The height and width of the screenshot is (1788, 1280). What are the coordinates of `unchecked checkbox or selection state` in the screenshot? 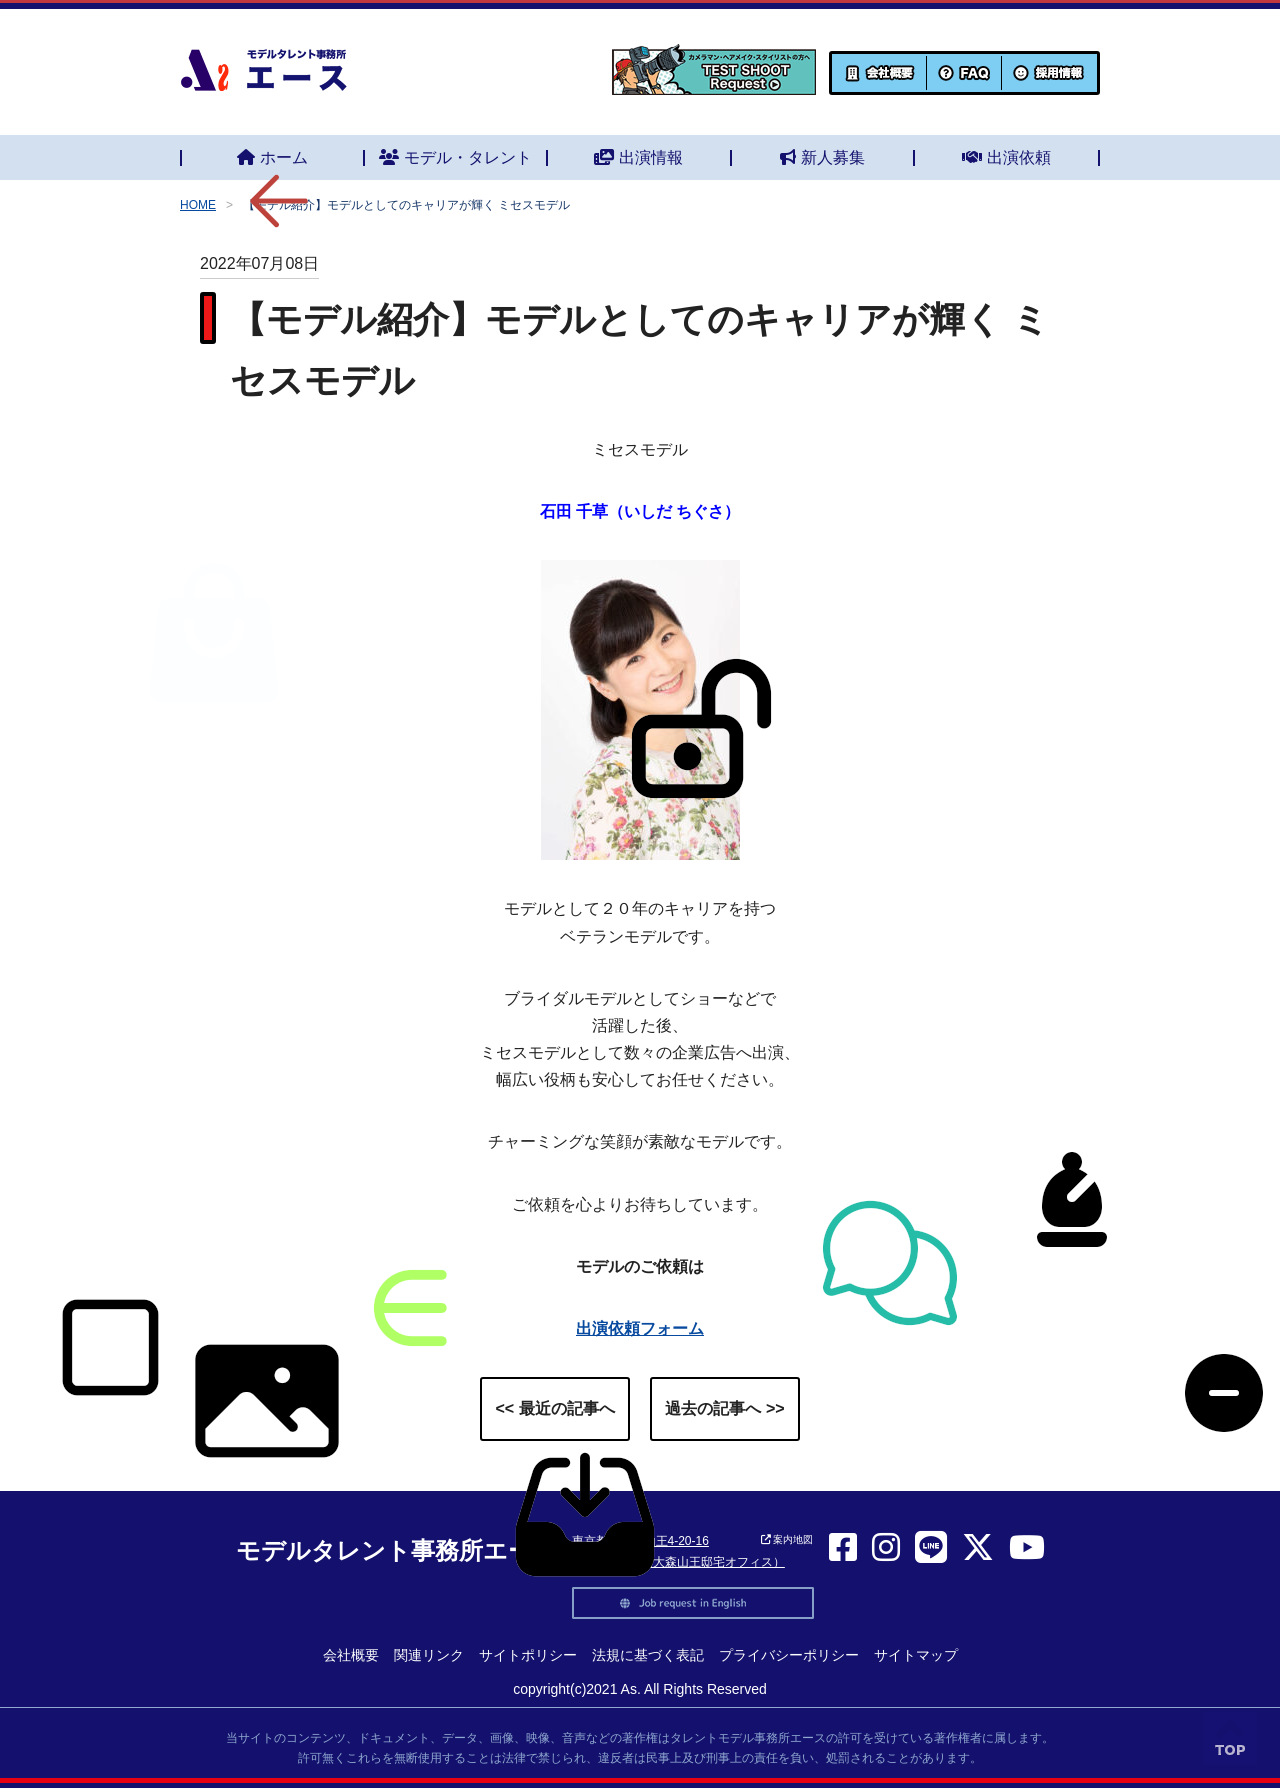 It's located at (110, 1347).